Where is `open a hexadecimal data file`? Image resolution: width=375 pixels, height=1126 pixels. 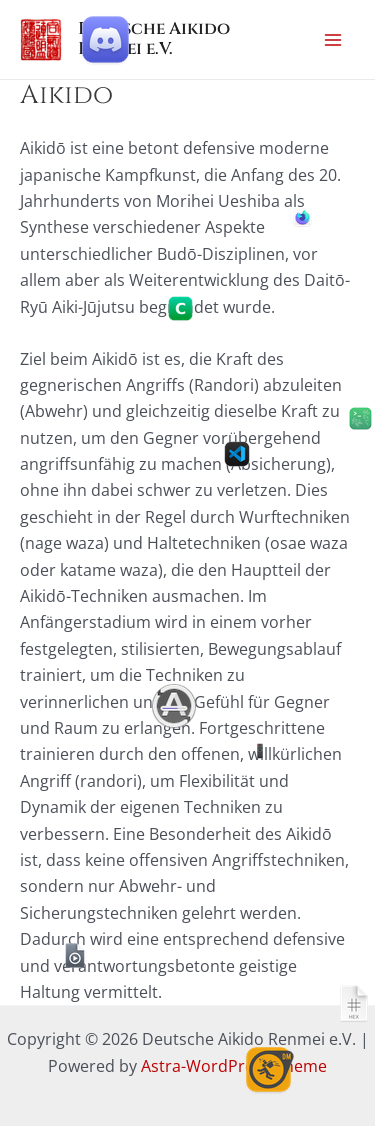 open a hexadecimal data file is located at coordinates (354, 1004).